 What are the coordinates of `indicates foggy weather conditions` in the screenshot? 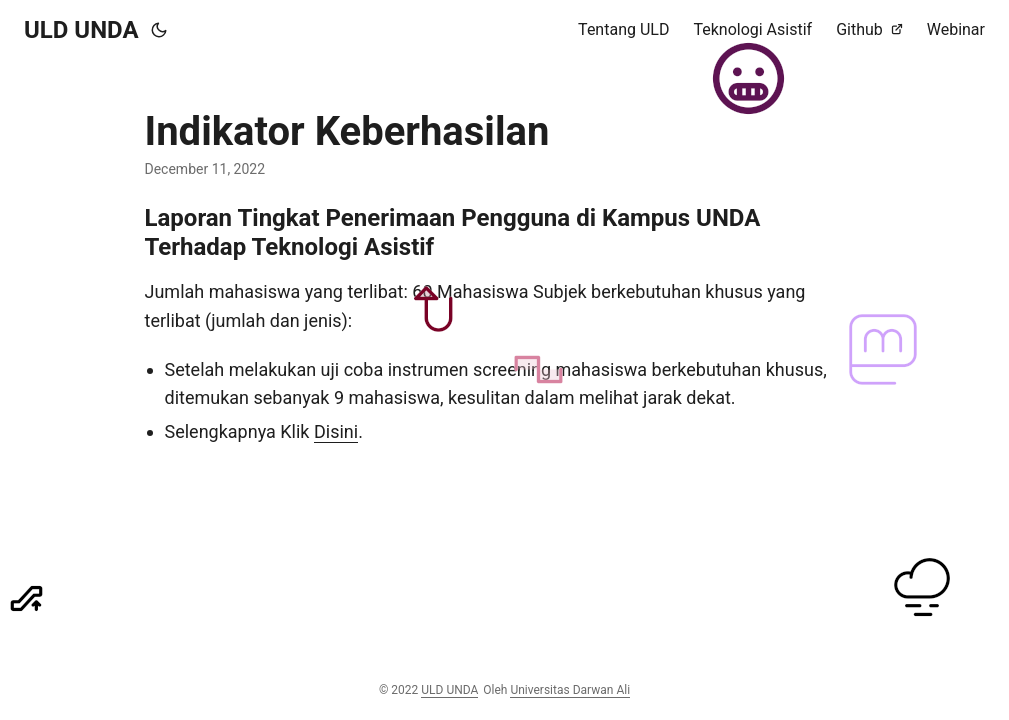 It's located at (922, 586).